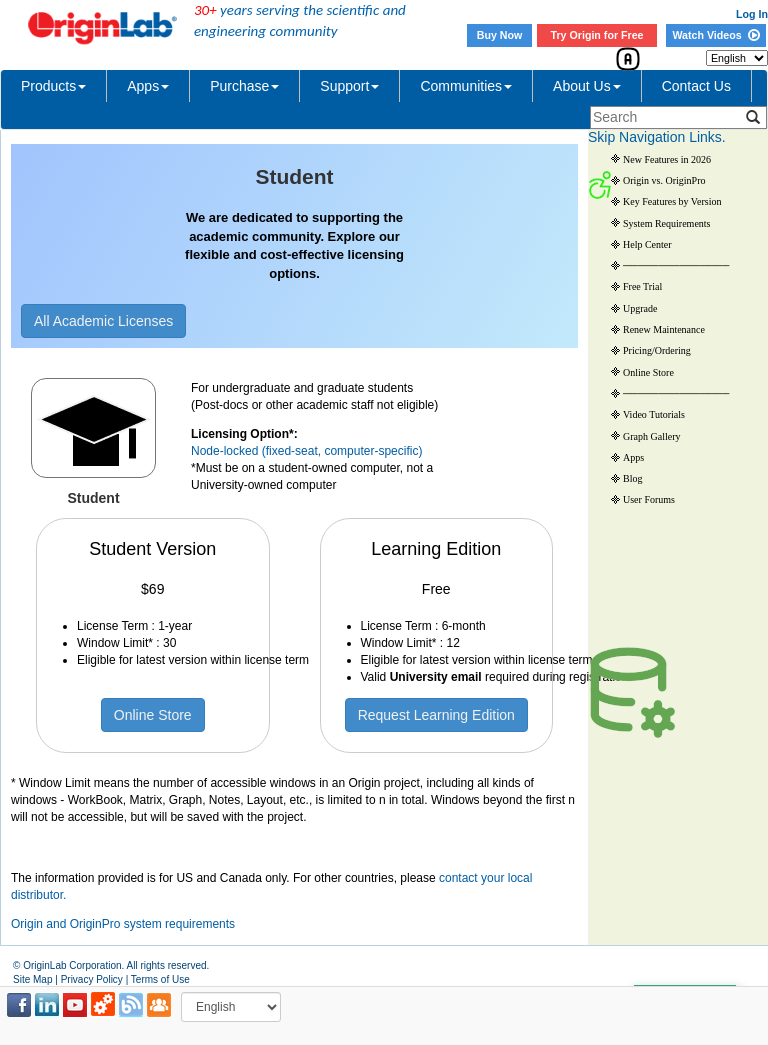  I want to click on select font style or text option A, so click(628, 59).